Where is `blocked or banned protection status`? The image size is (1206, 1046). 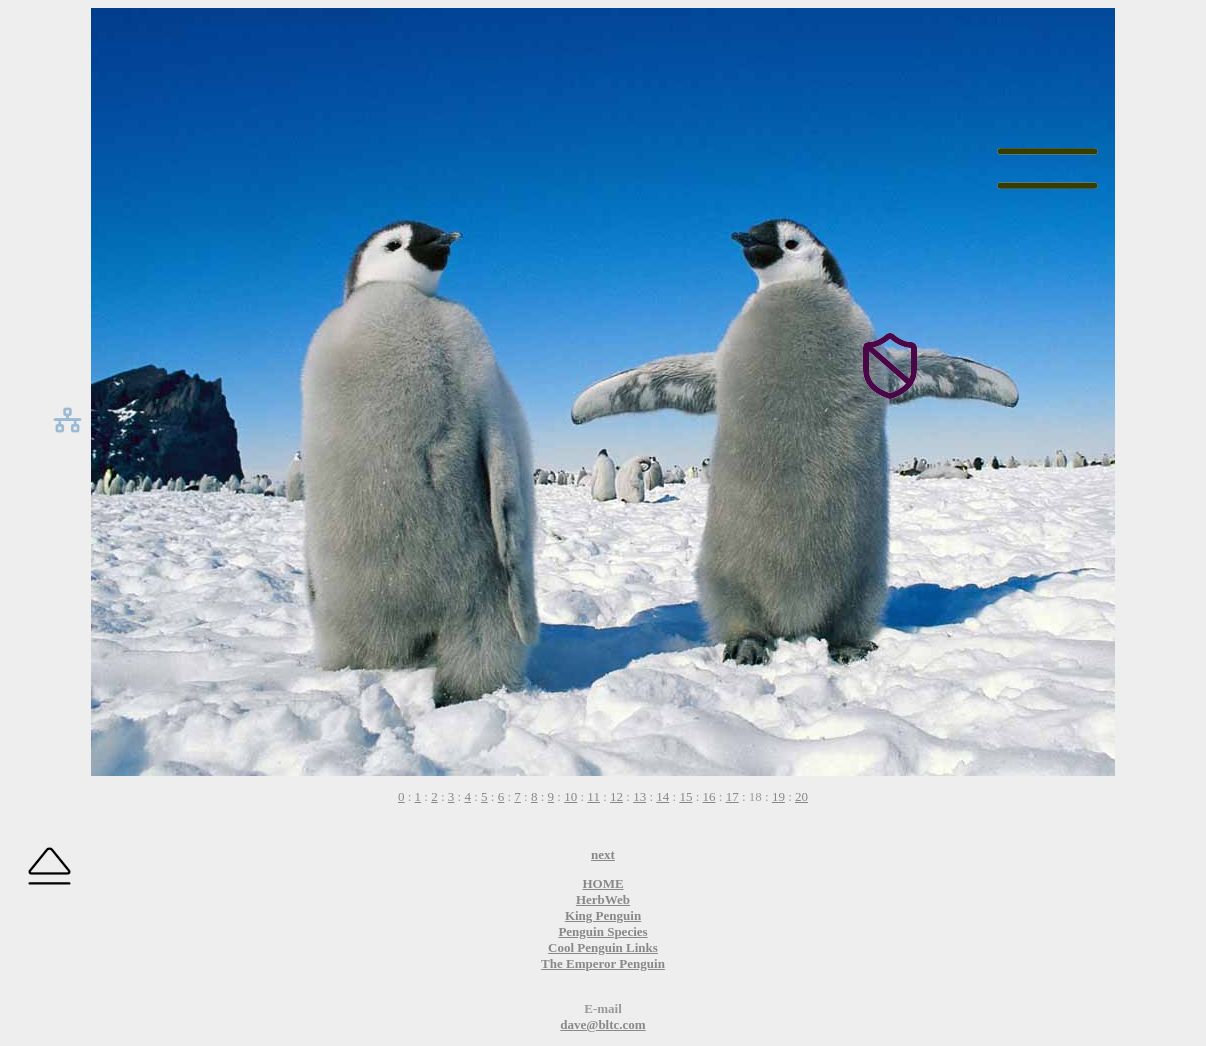
blocked or banned protection status is located at coordinates (890, 366).